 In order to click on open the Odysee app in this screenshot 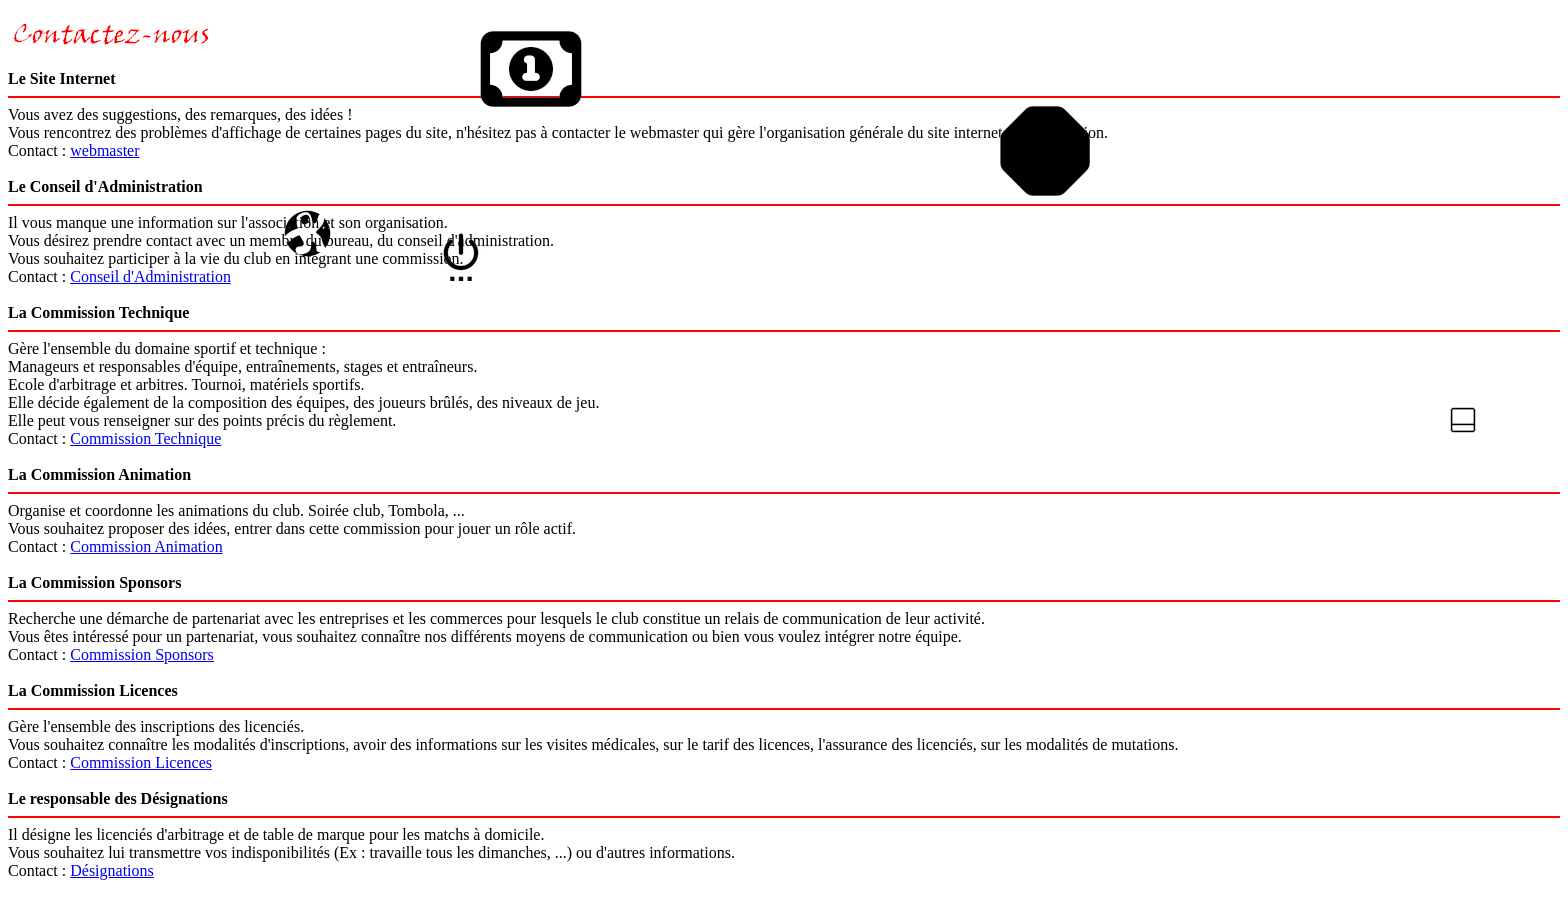, I will do `click(307, 233)`.